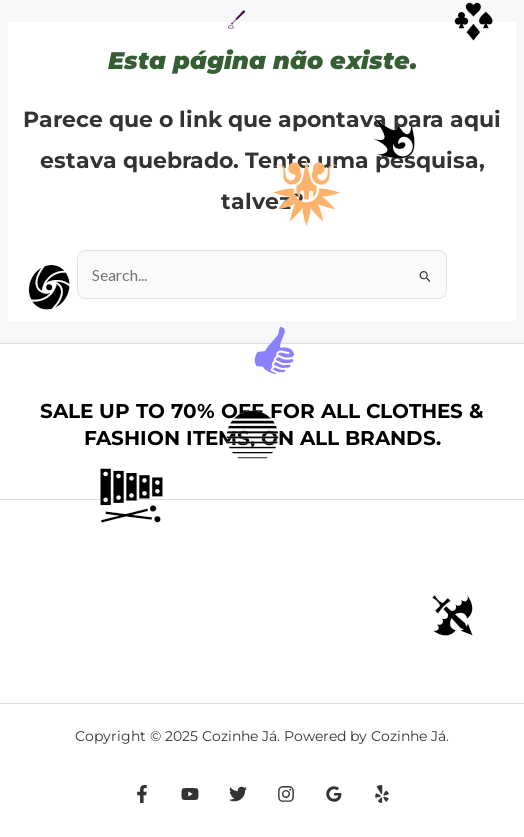 The height and width of the screenshot is (837, 524). What do you see at coordinates (131, 495) in the screenshot?
I see `access music or sound settings` at bounding box center [131, 495].